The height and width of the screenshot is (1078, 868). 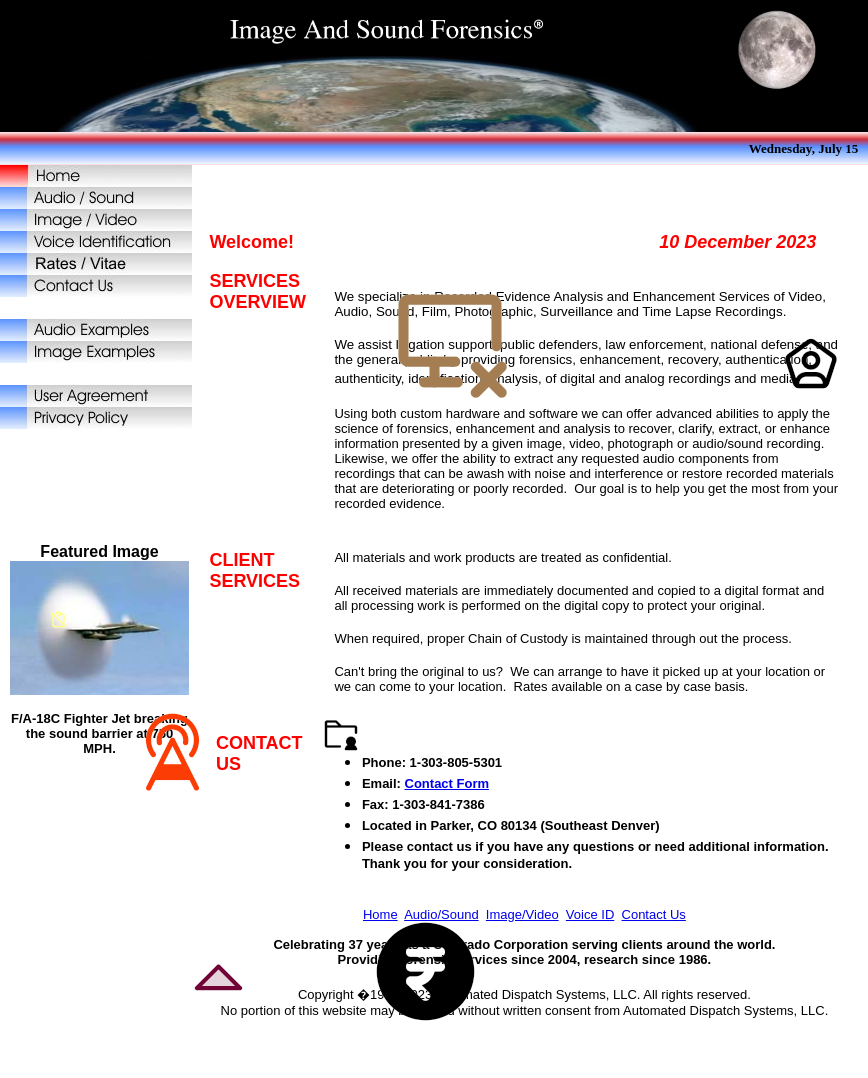 I want to click on view user profile, so click(x=811, y=365).